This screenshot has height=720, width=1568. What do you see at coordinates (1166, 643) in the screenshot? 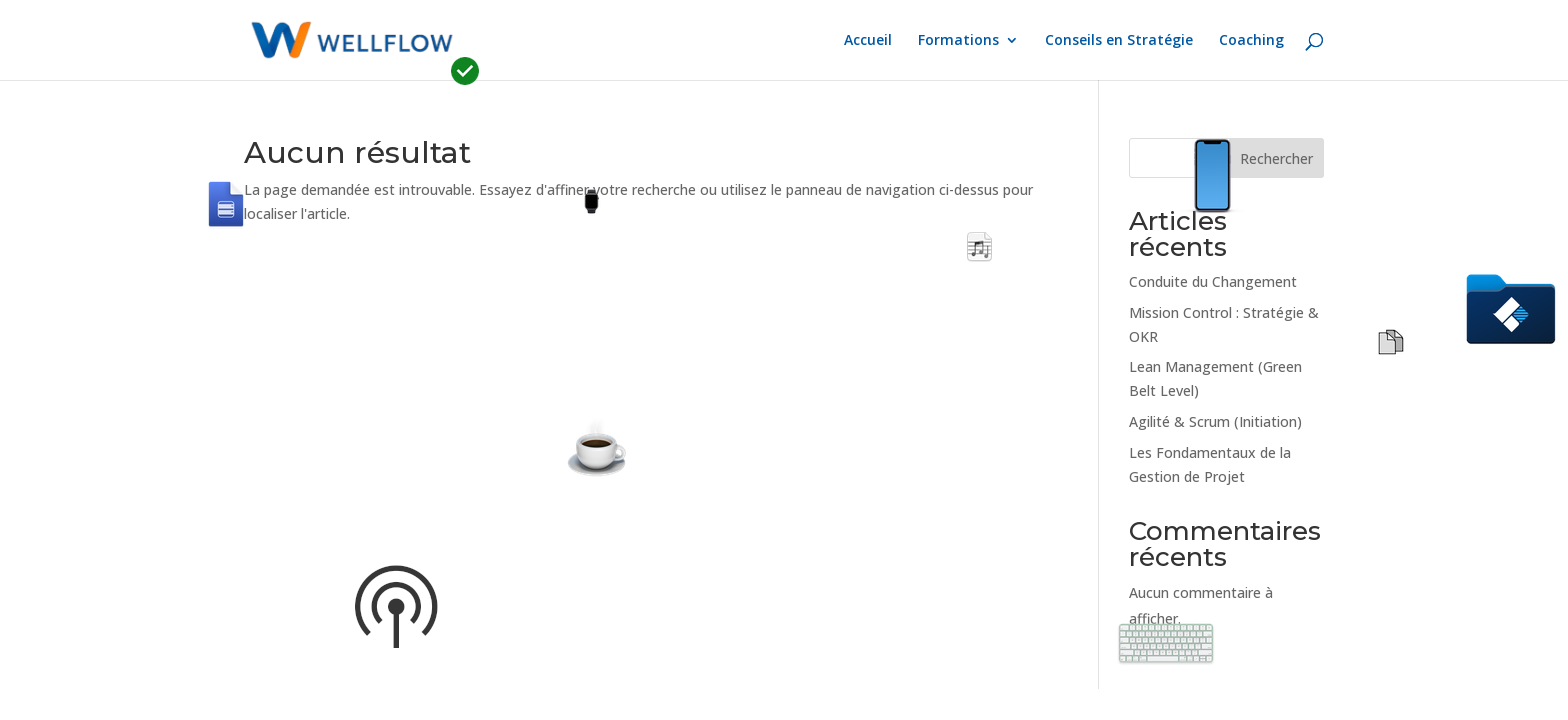
I see `connect to a bluetooth keyboard` at bounding box center [1166, 643].